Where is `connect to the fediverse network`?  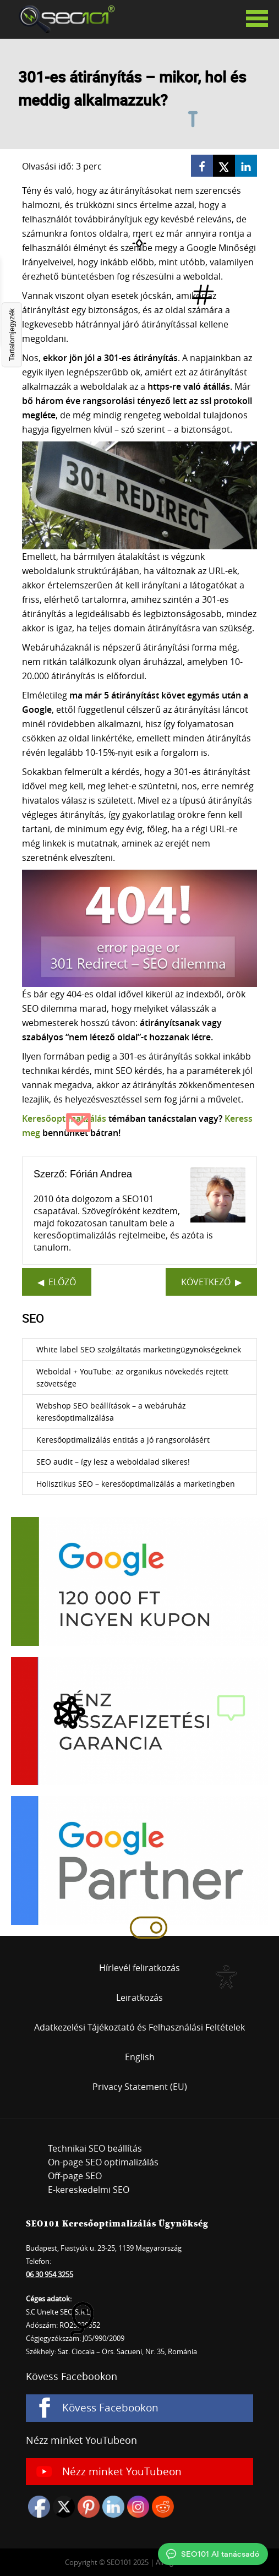
connect to the fediverse network is located at coordinates (69, 1712).